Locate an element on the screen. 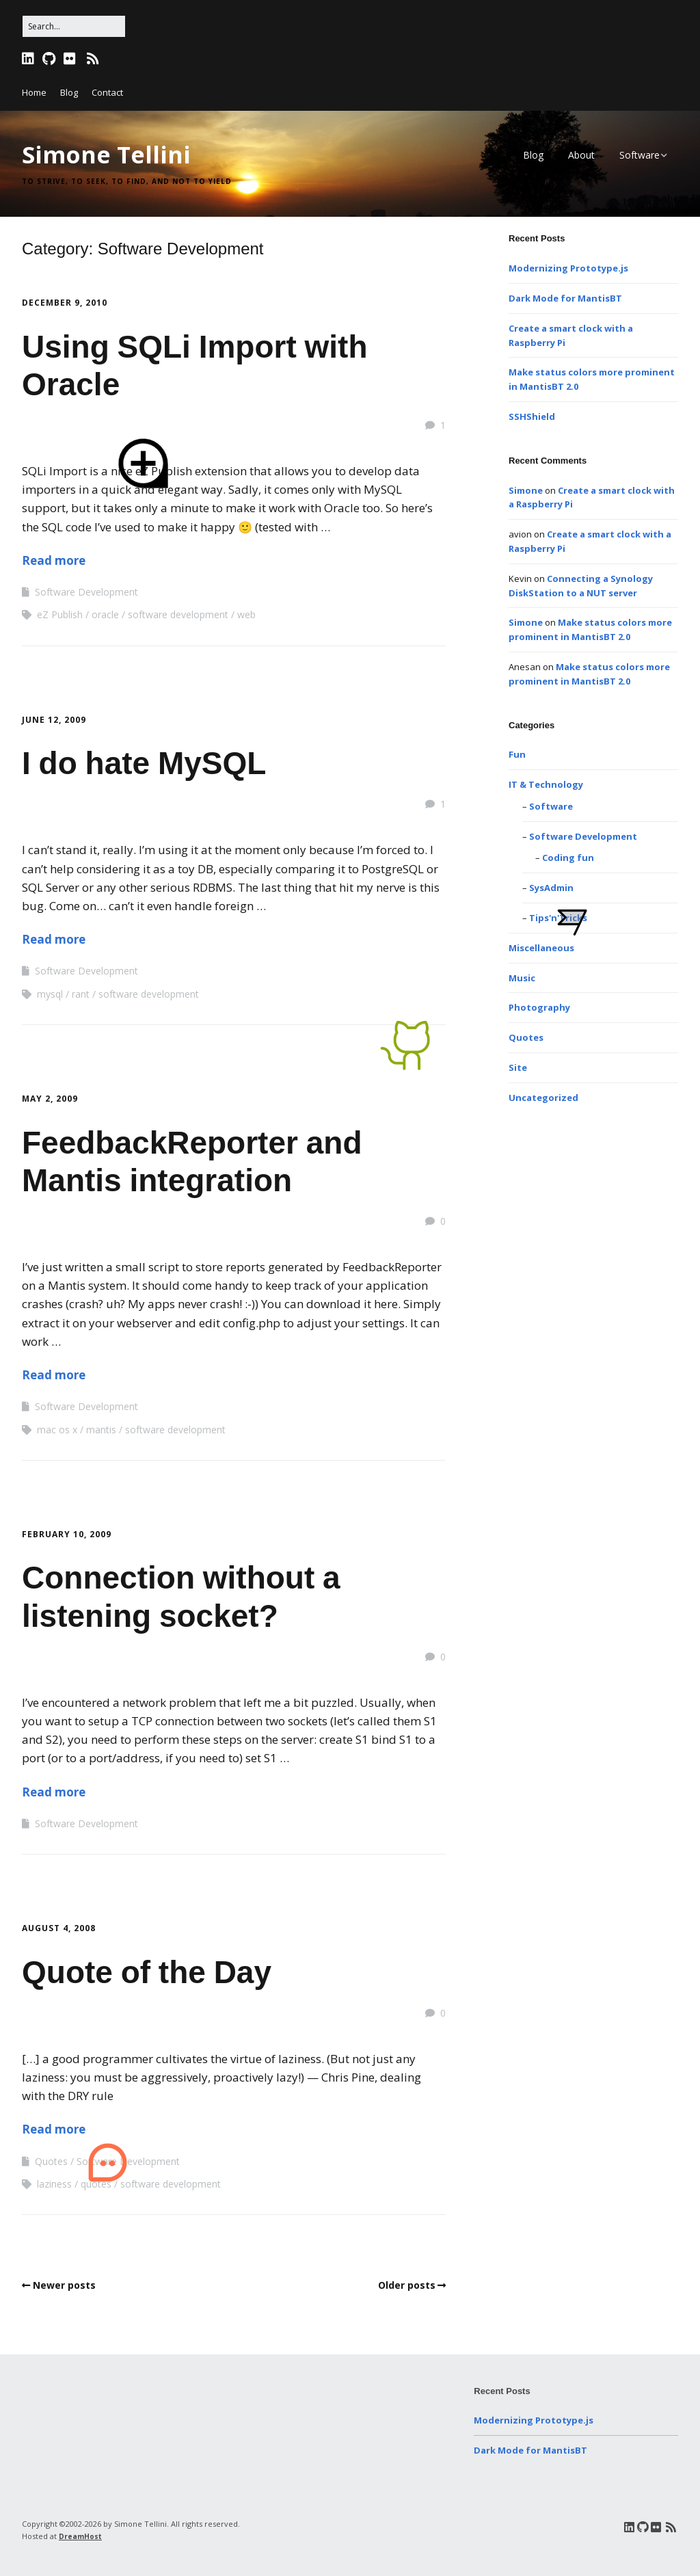 This screenshot has height=2576, width=700. zoom in on image is located at coordinates (143, 463).